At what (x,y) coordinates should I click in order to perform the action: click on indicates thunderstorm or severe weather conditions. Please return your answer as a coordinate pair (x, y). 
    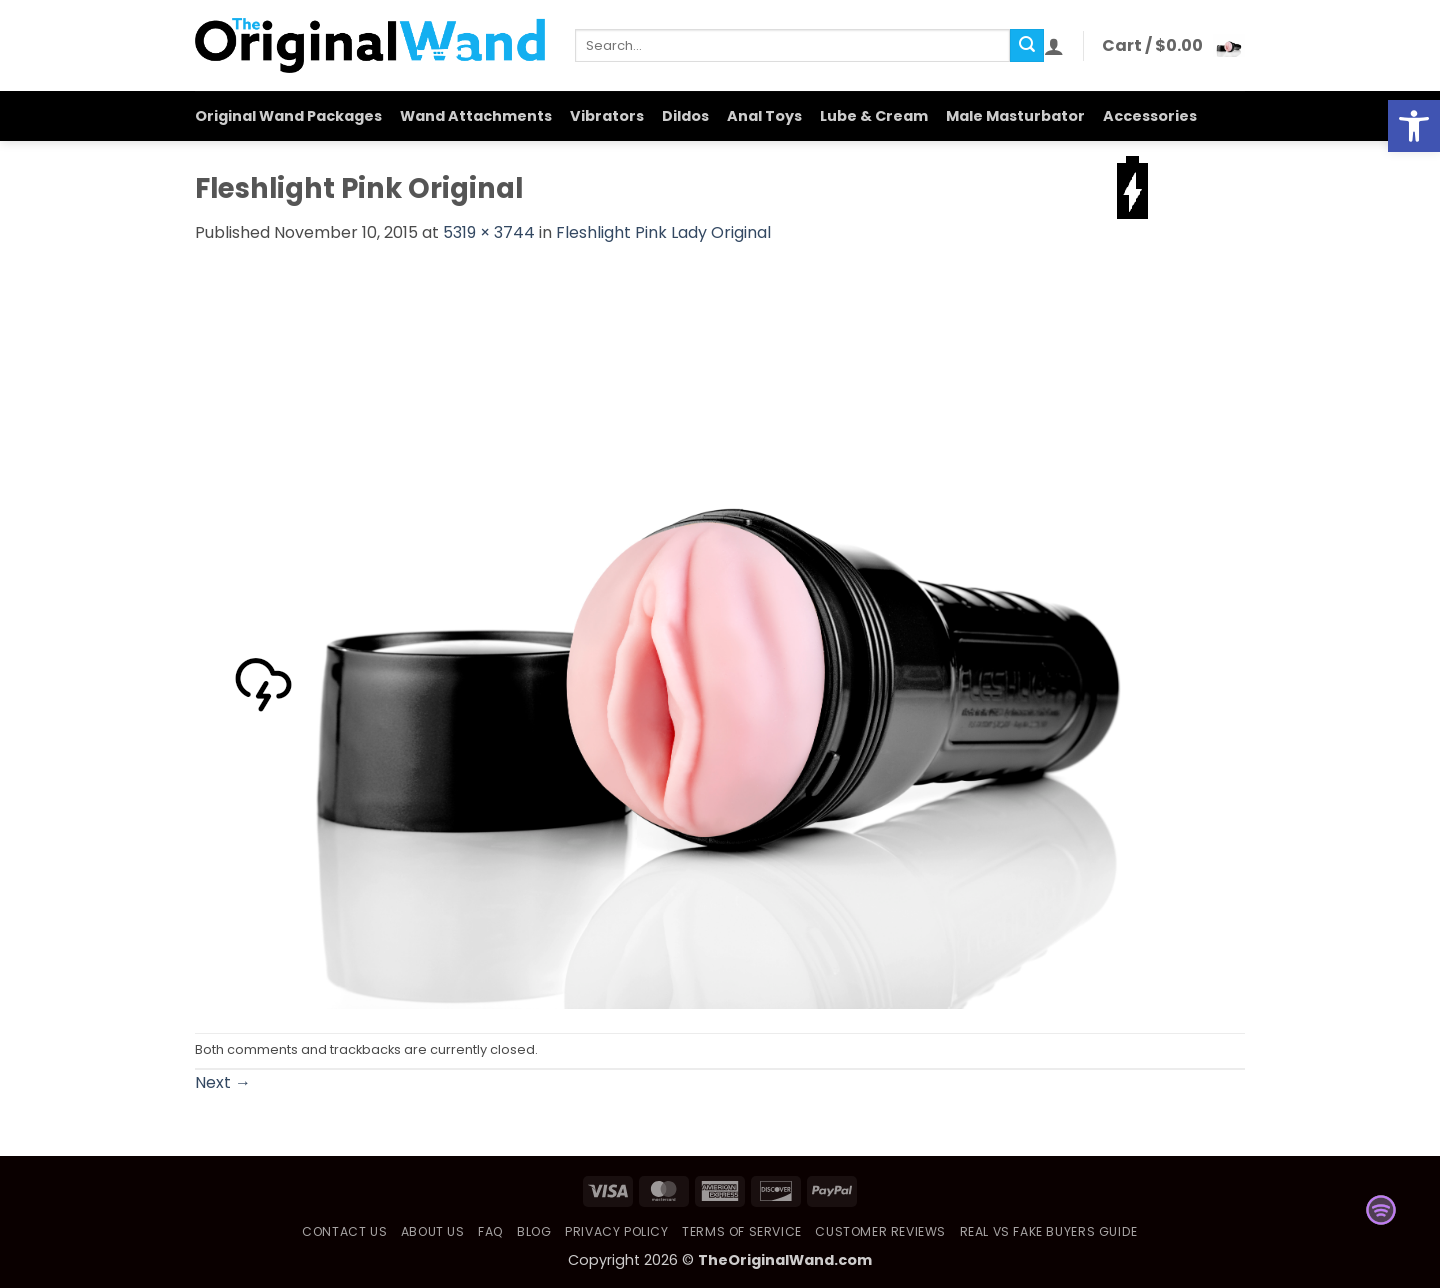
    Looking at the image, I should click on (263, 683).